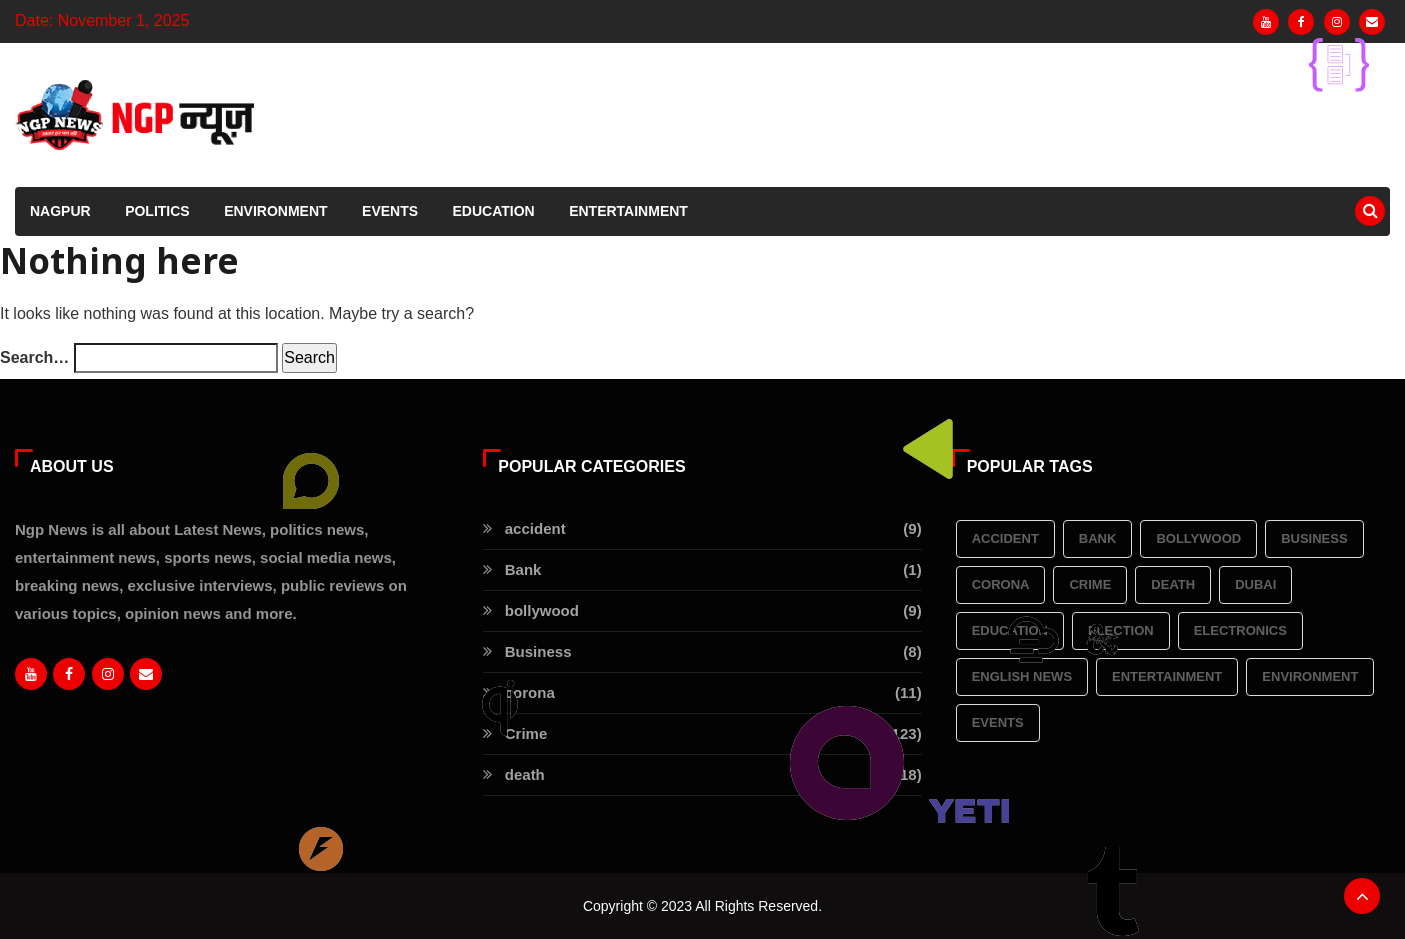 This screenshot has width=1405, height=939. What do you see at coordinates (1113, 891) in the screenshot?
I see `open Tumblr app` at bounding box center [1113, 891].